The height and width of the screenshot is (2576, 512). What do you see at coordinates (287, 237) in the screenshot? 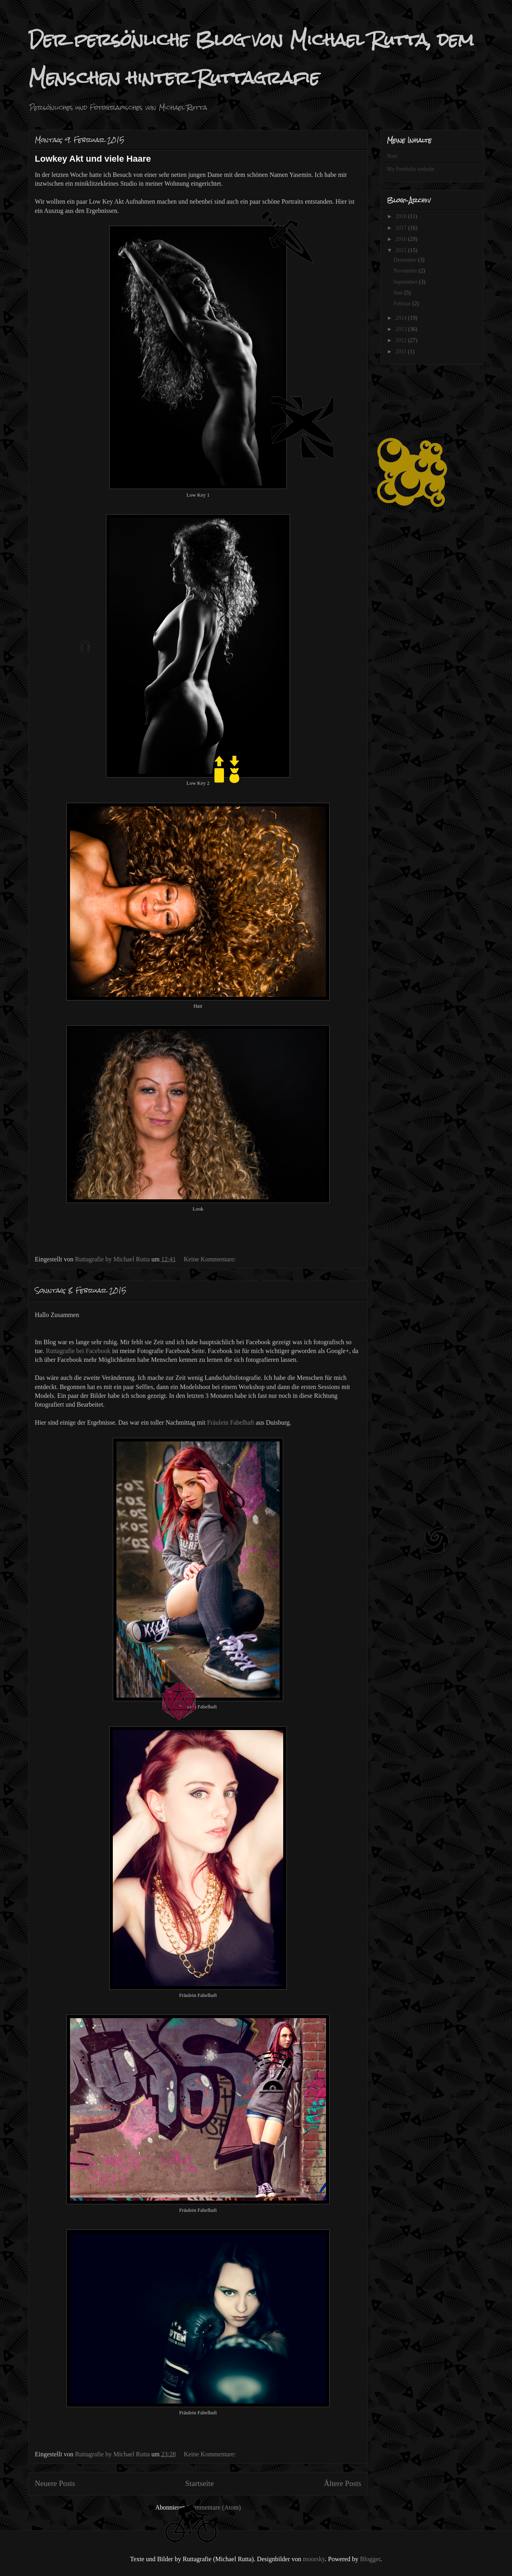
I see `equip a dagger or short blade weapon` at bounding box center [287, 237].